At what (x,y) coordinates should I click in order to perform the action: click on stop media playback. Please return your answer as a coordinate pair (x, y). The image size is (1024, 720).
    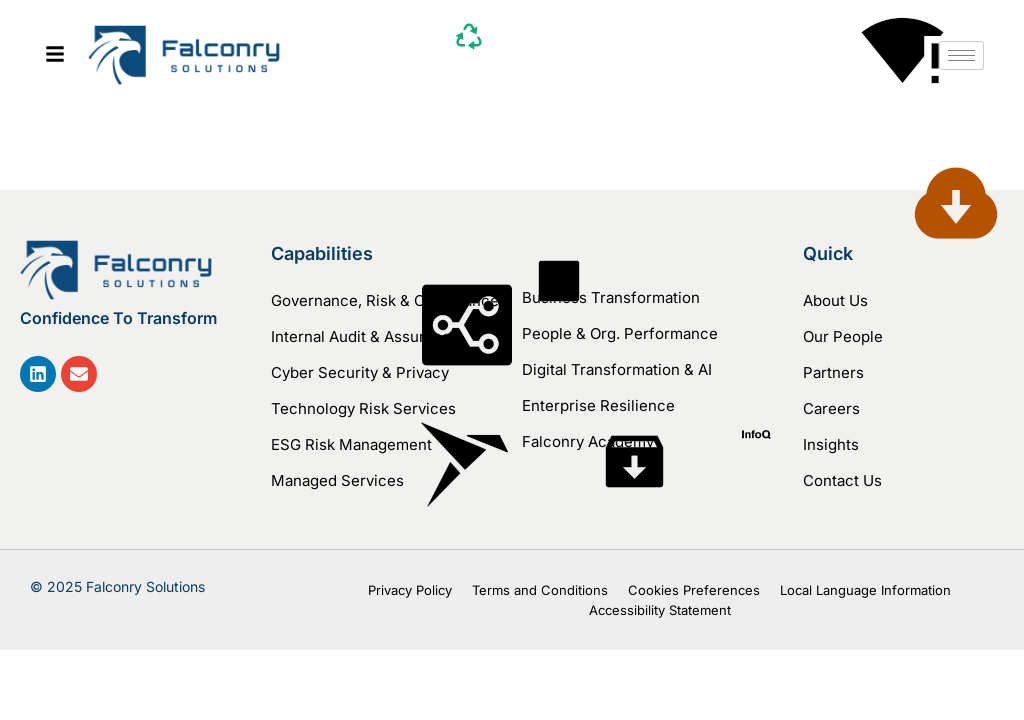
    Looking at the image, I should click on (559, 281).